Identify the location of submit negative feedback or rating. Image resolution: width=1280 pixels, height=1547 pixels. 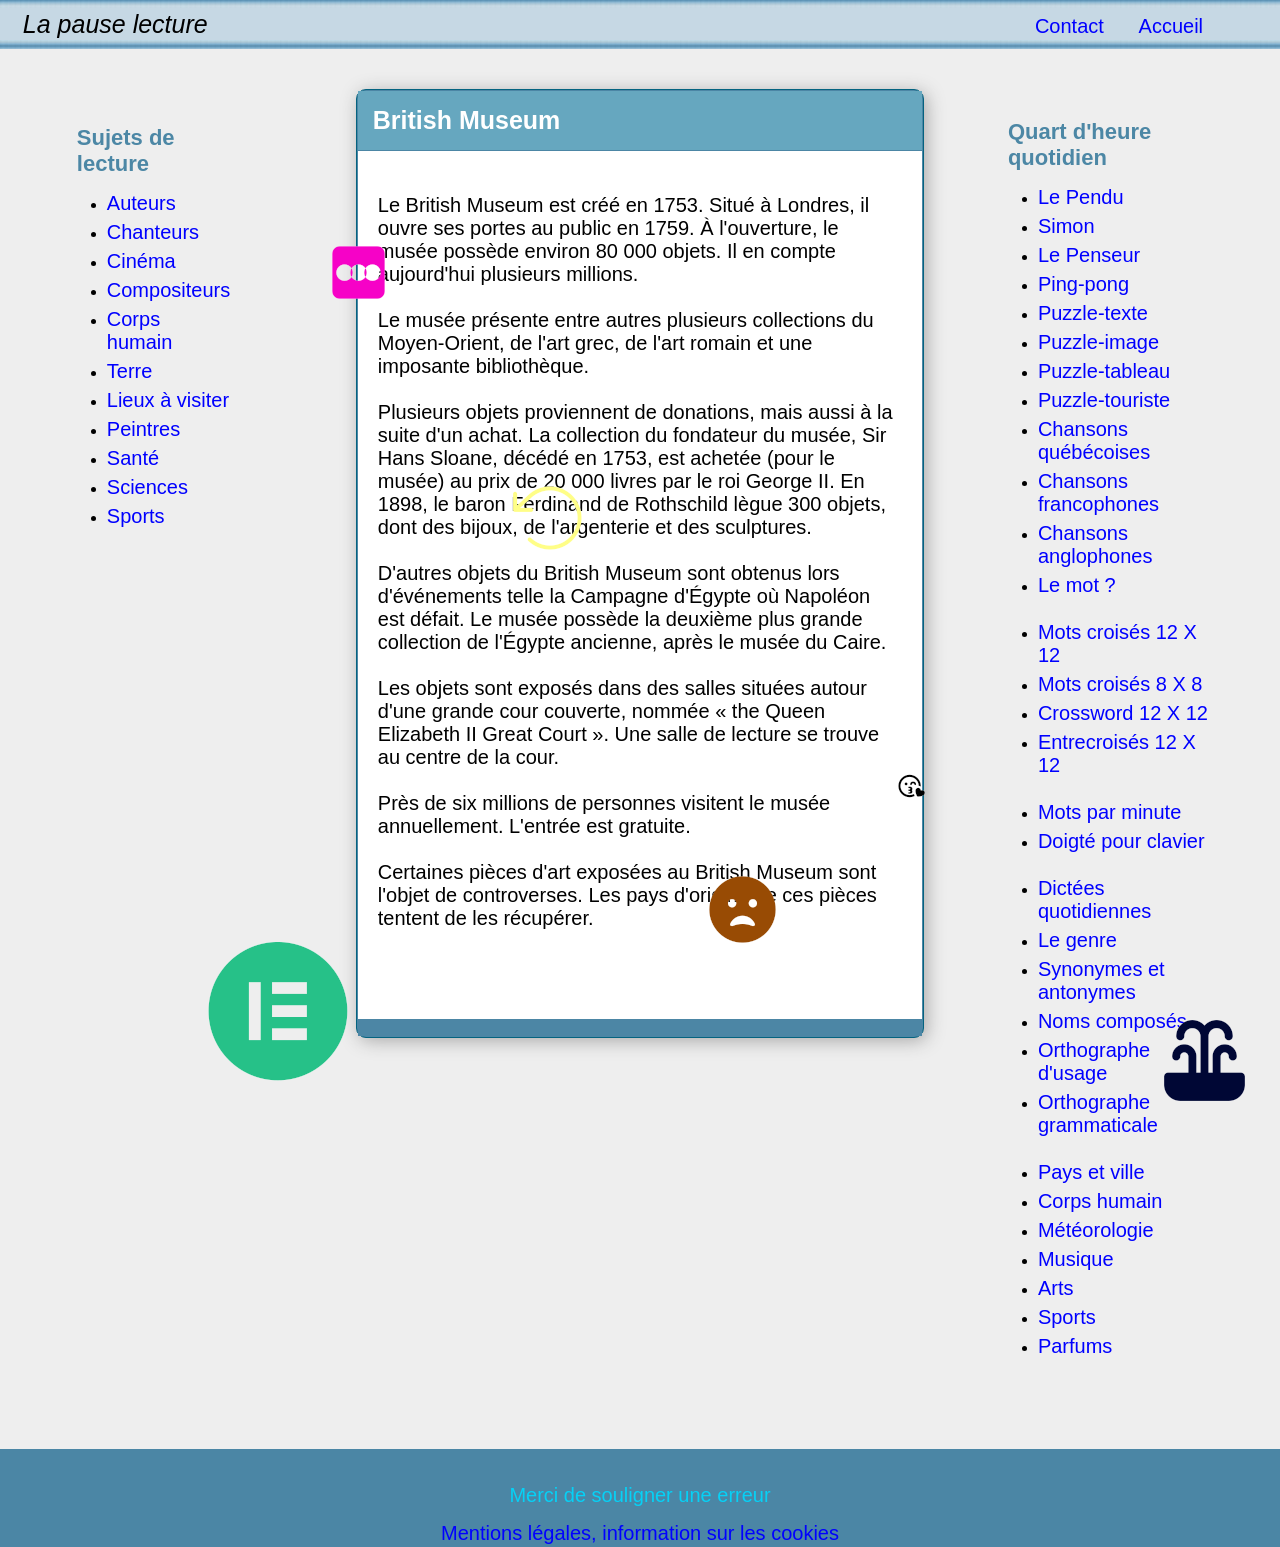
(742, 909).